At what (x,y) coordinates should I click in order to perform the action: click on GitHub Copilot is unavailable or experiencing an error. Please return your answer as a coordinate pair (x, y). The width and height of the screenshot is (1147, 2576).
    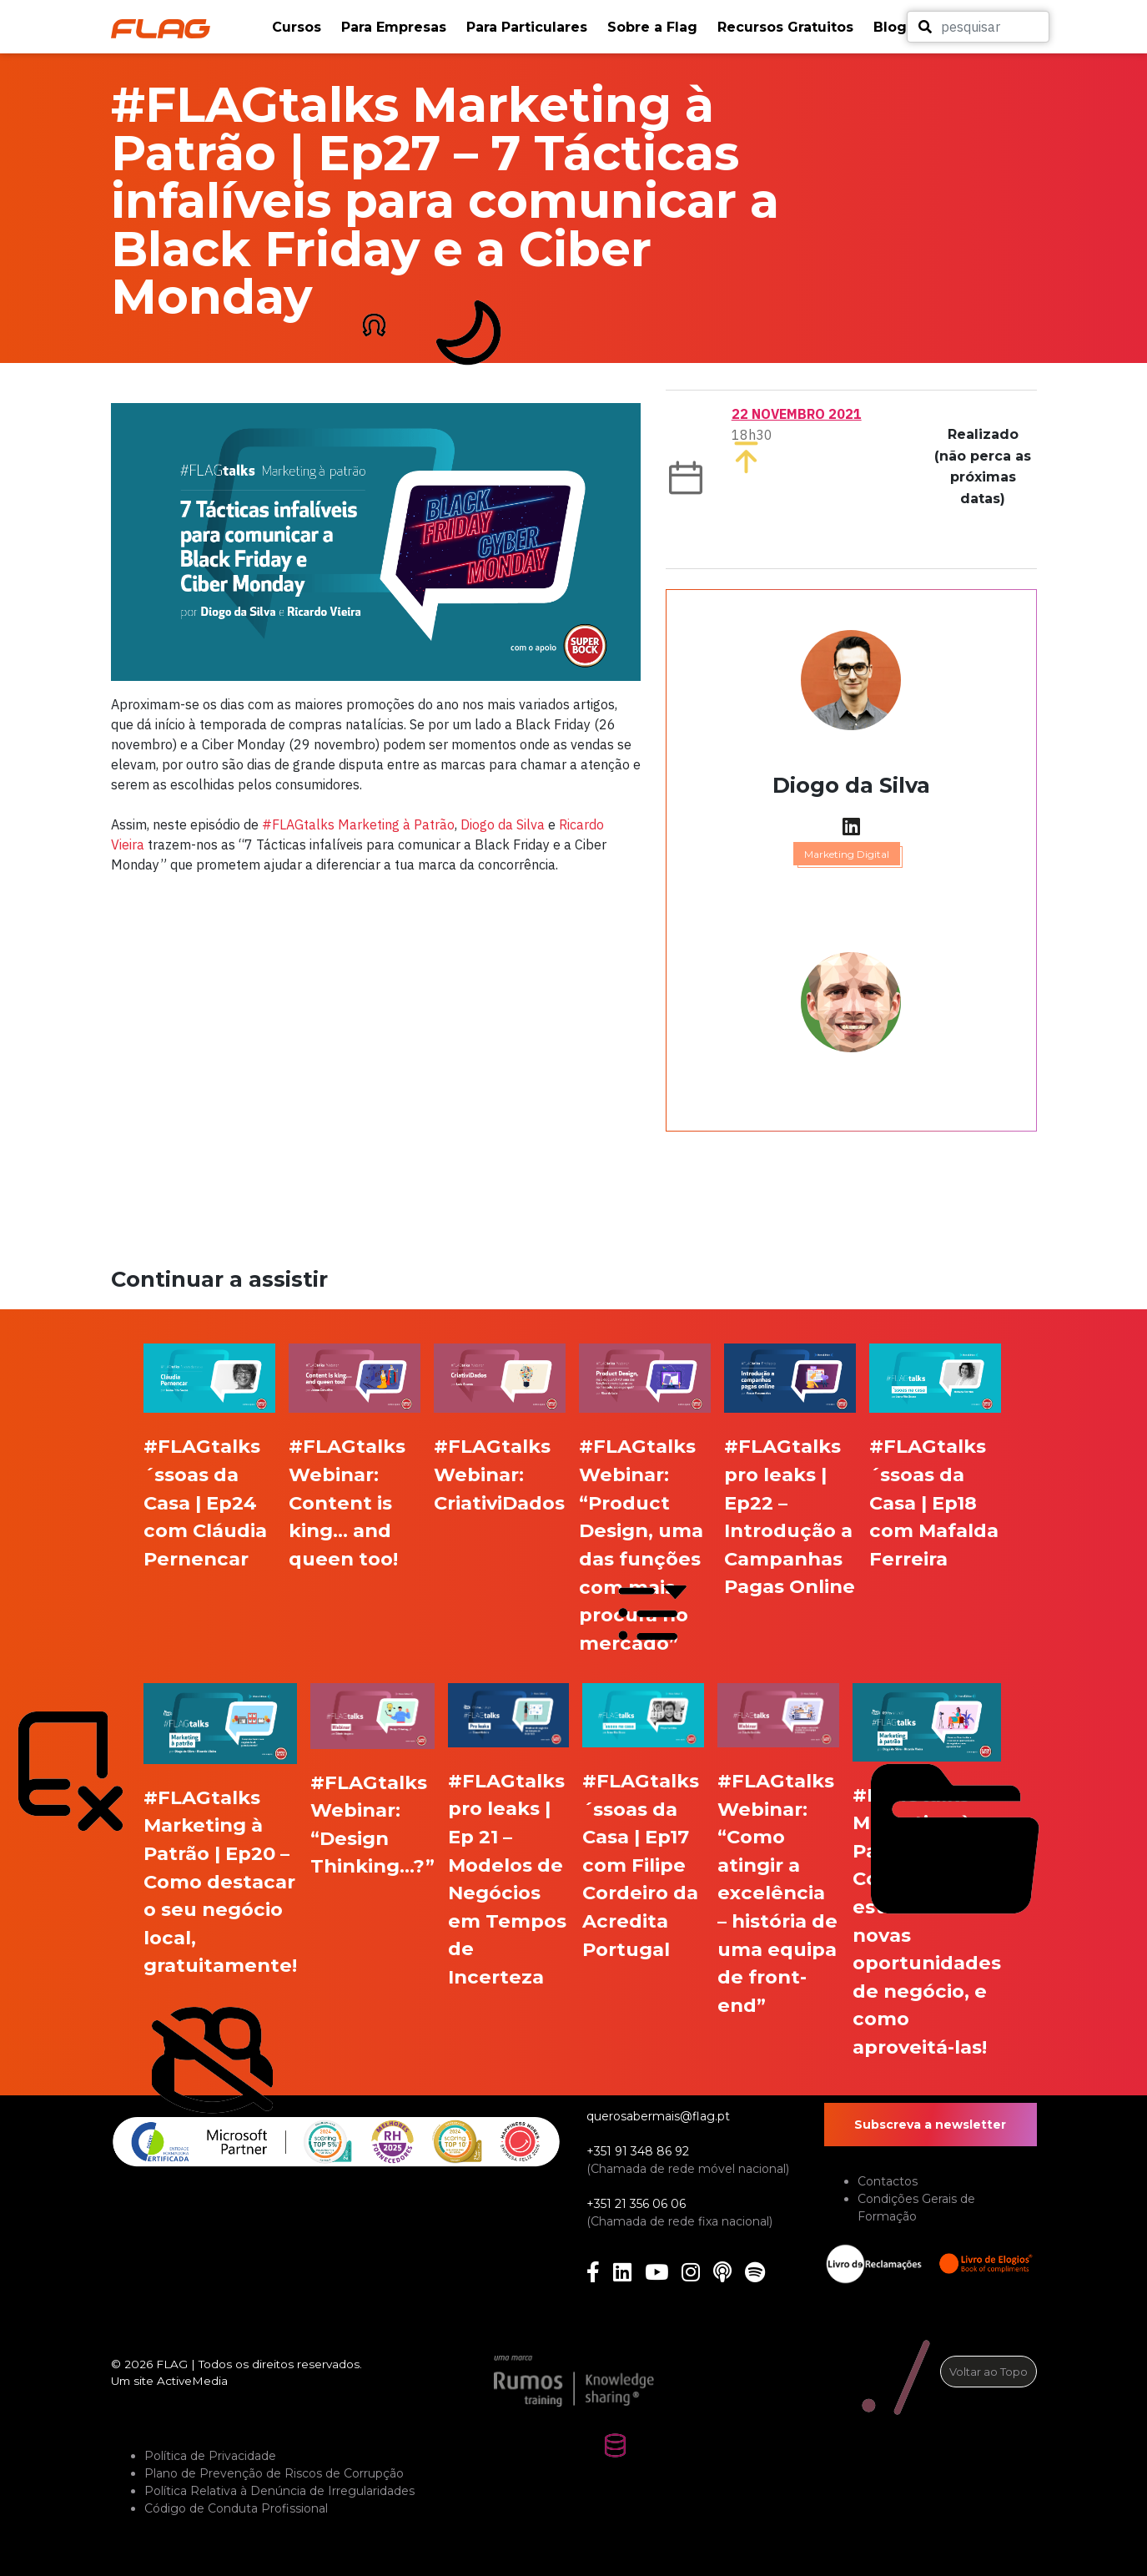
    Looking at the image, I should click on (212, 2059).